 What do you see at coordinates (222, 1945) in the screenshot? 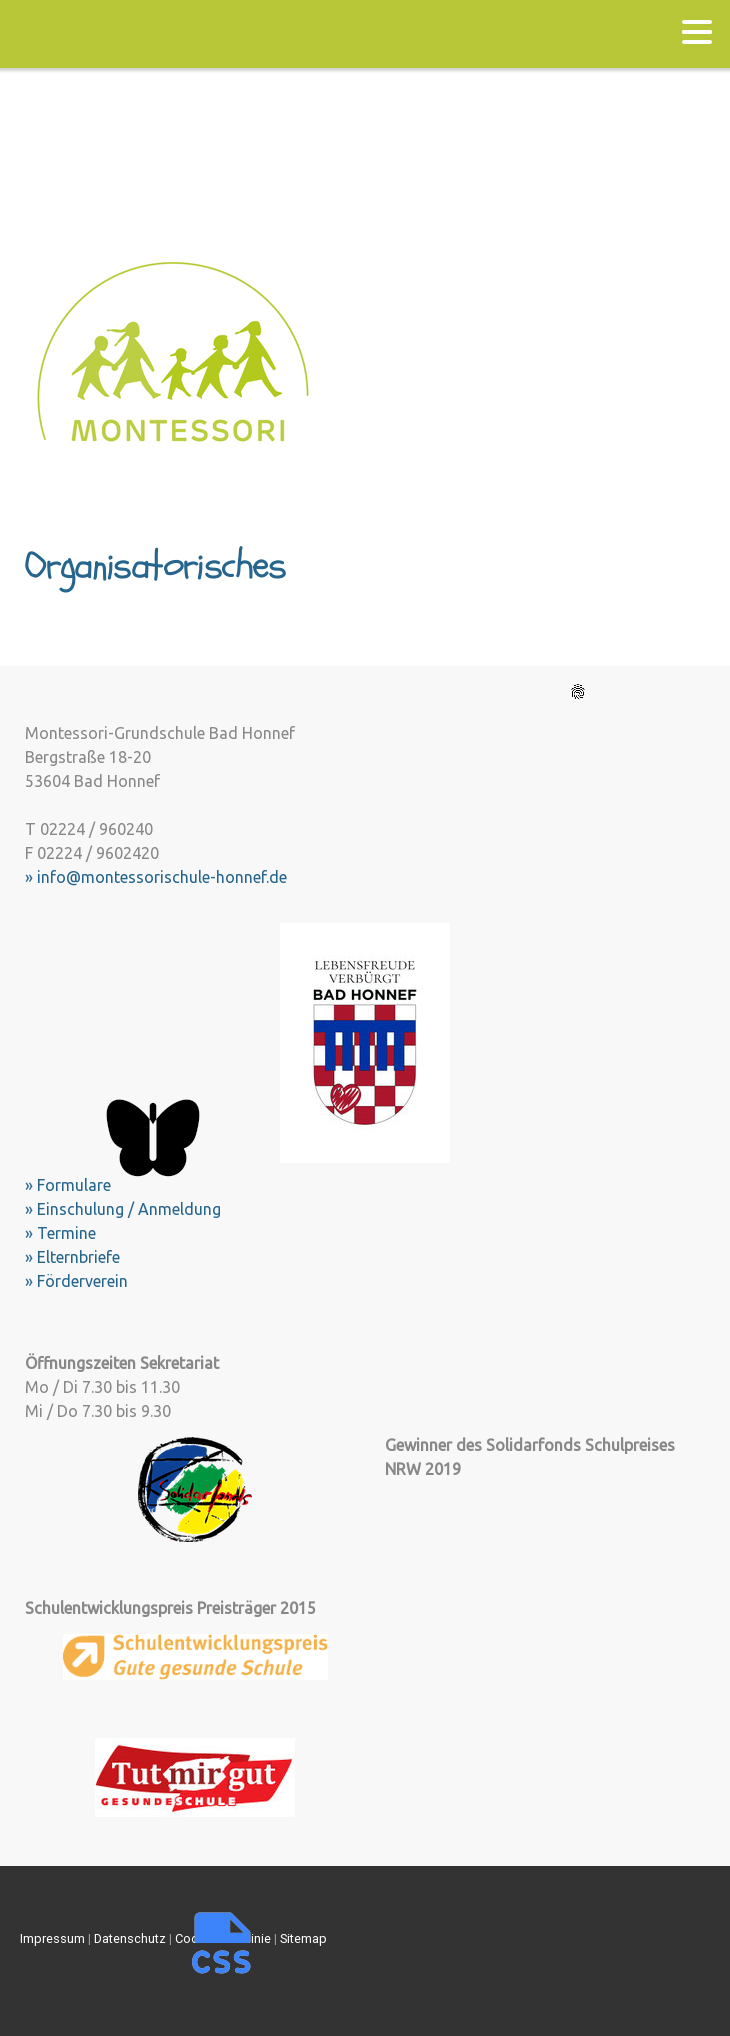
I see `a CSS stylesheet file` at bounding box center [222, 1945].